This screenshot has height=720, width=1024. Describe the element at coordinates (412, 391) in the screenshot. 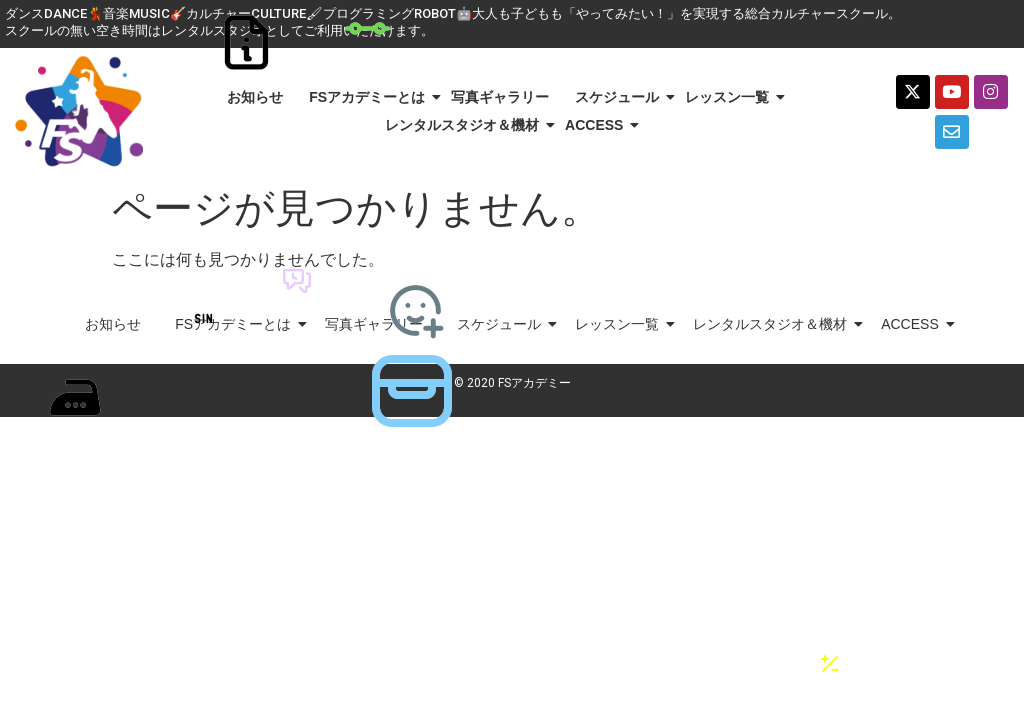

I see `airpods case battery or connection status` at that location.